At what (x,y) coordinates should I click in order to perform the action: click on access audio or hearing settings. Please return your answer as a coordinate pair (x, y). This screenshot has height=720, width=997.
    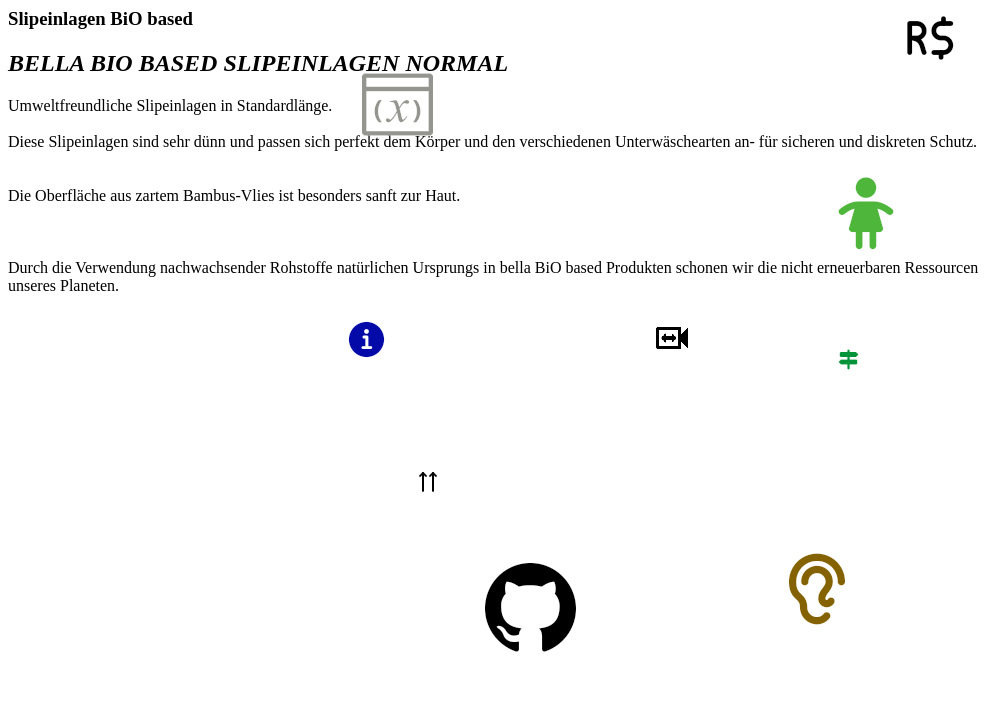
    Looking at the image, I should click on (817, 589).